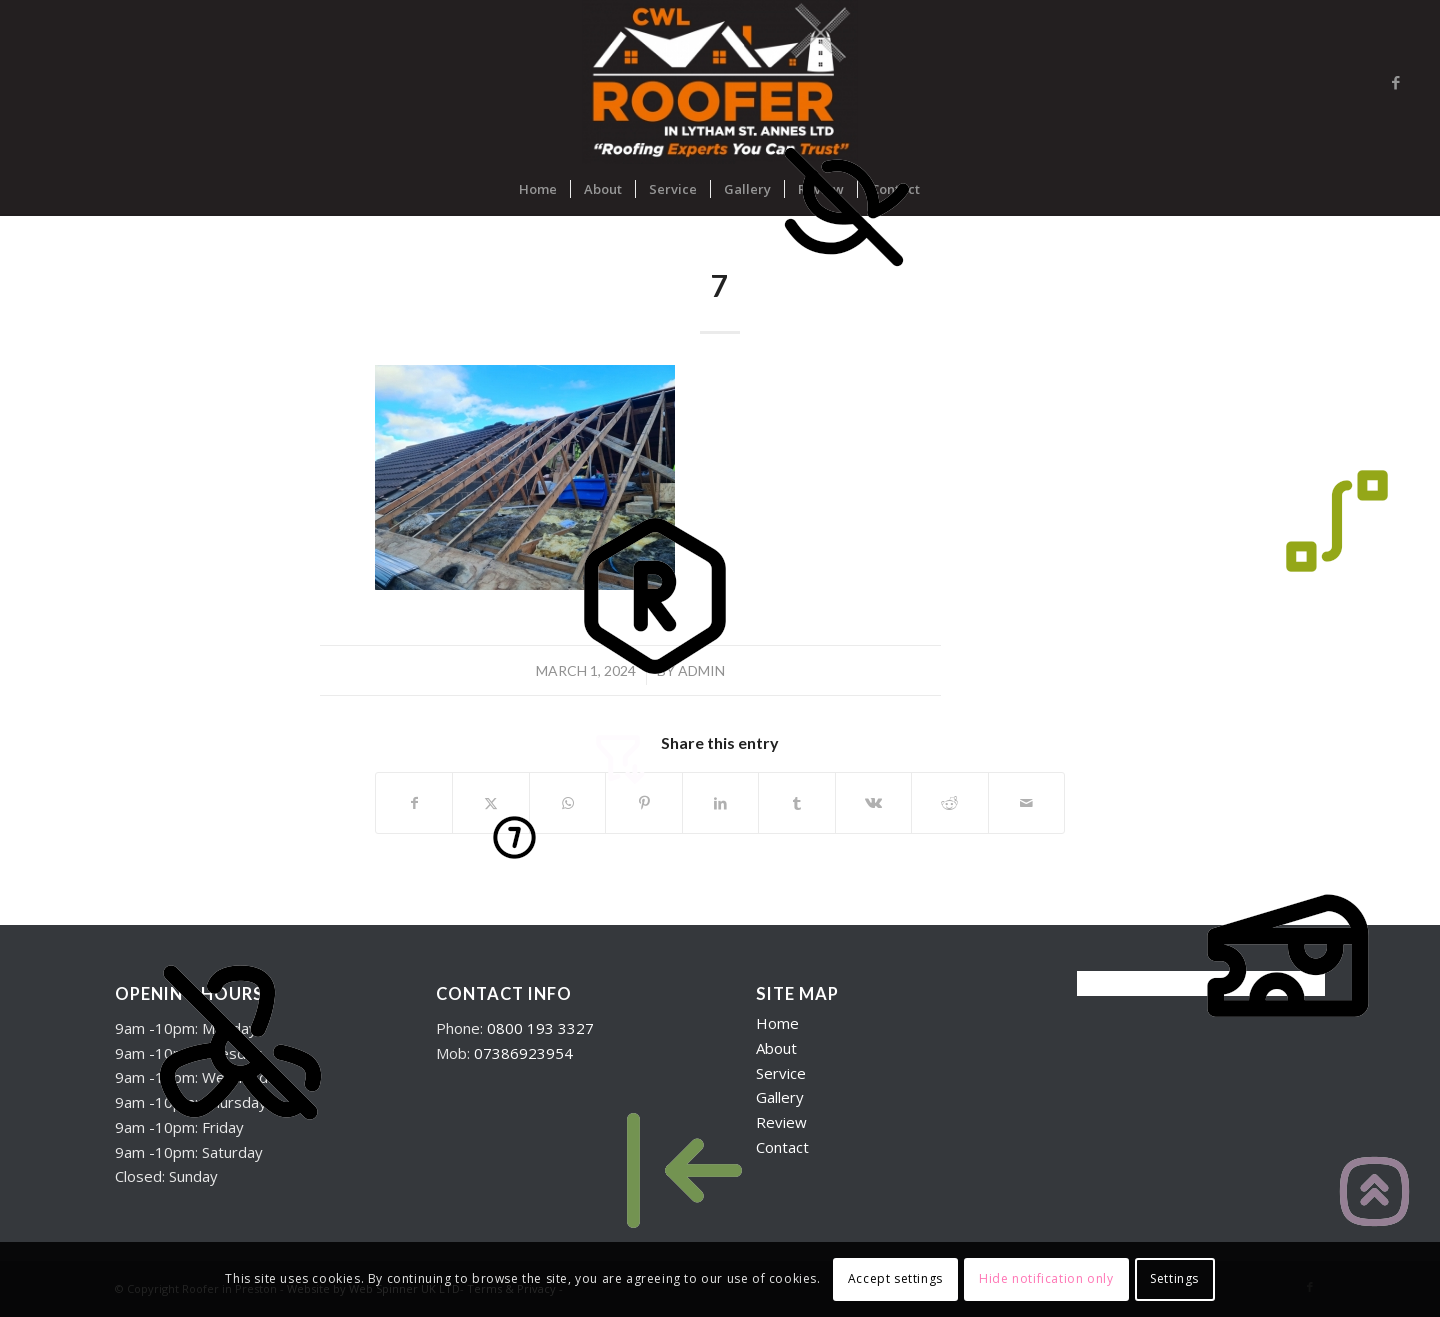 Image resolution: width=1440 pixels, height=1317 pixels. Describe the element at coordinates (1374, 1191) in the screenshot. I see `scroll to top of page` at that location.